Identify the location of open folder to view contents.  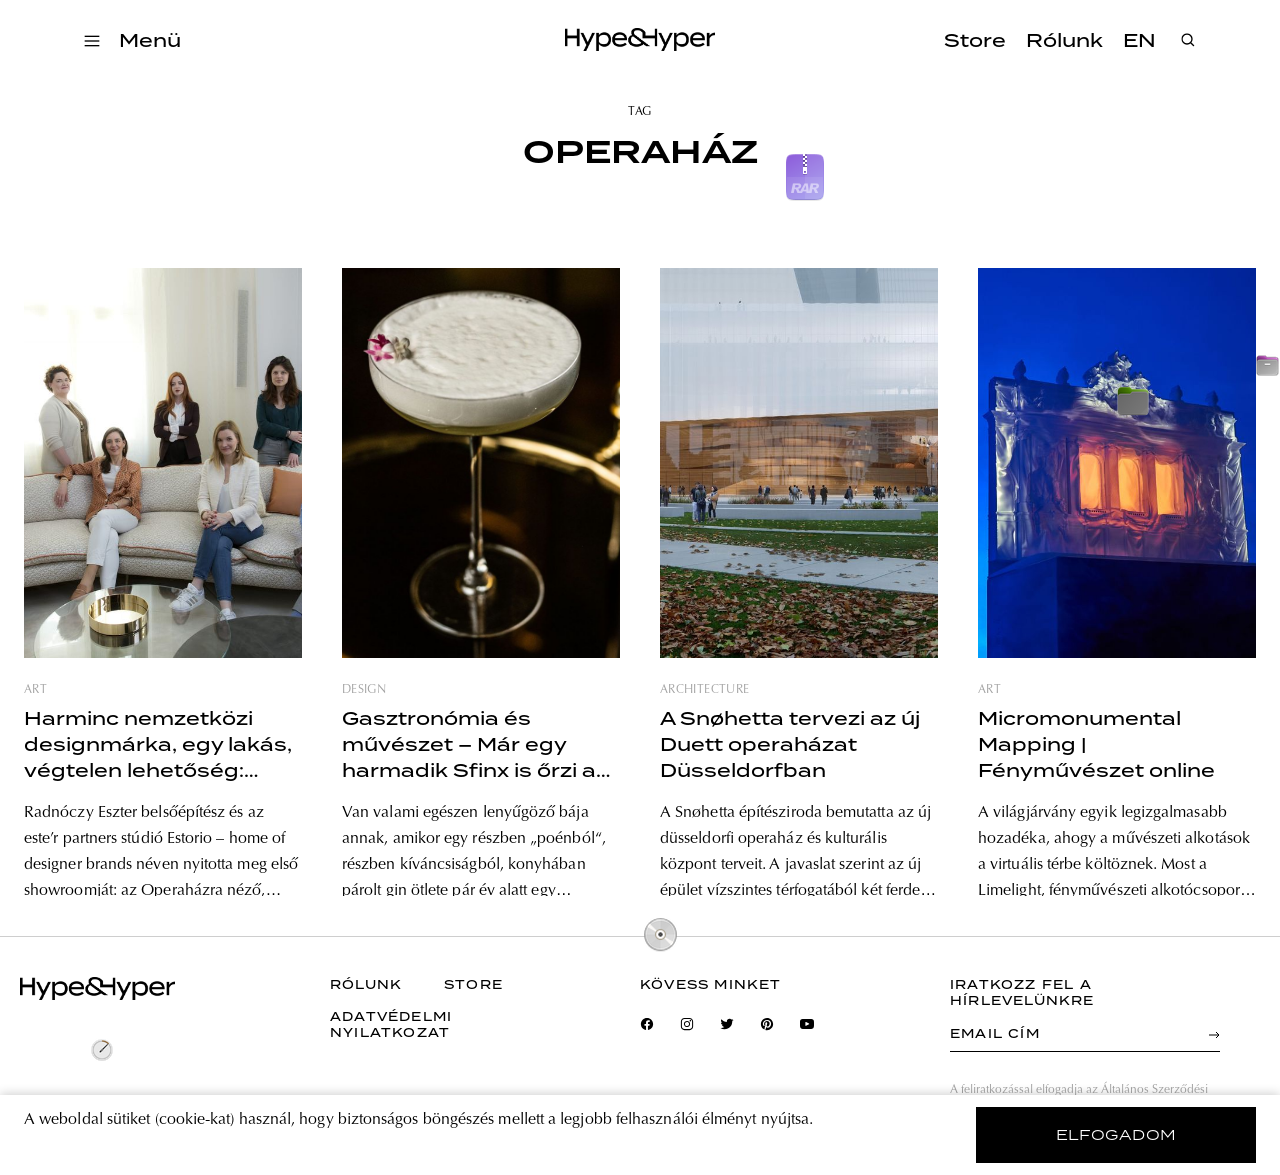
(1133, 401).